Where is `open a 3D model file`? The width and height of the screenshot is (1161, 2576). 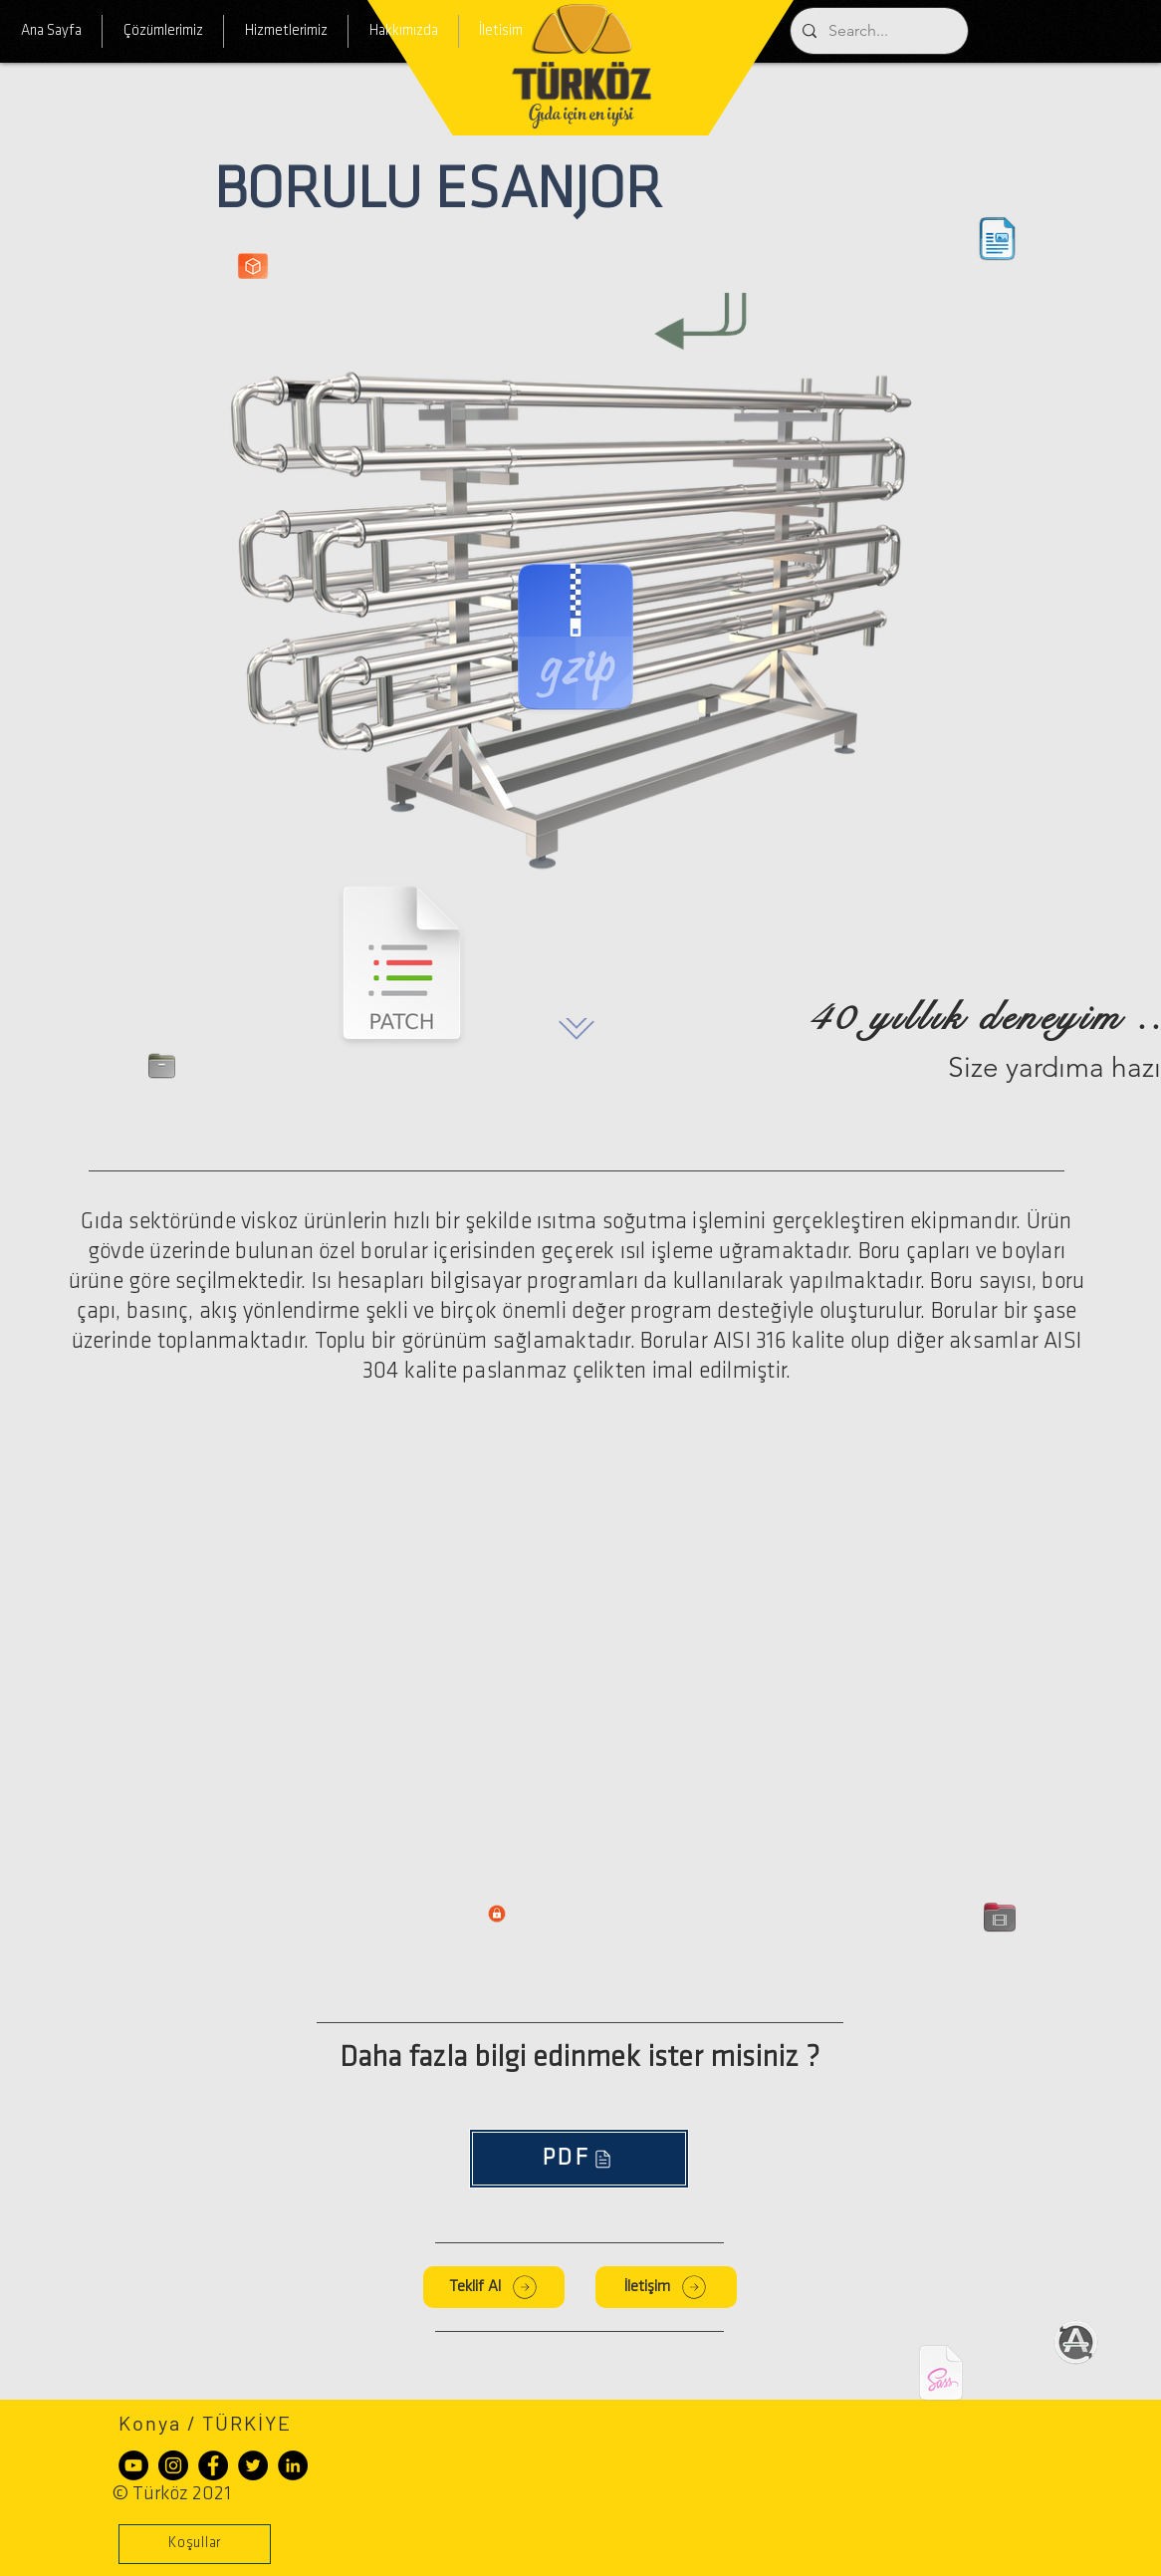
open a 3D model file is located at coordinates (253, 265).